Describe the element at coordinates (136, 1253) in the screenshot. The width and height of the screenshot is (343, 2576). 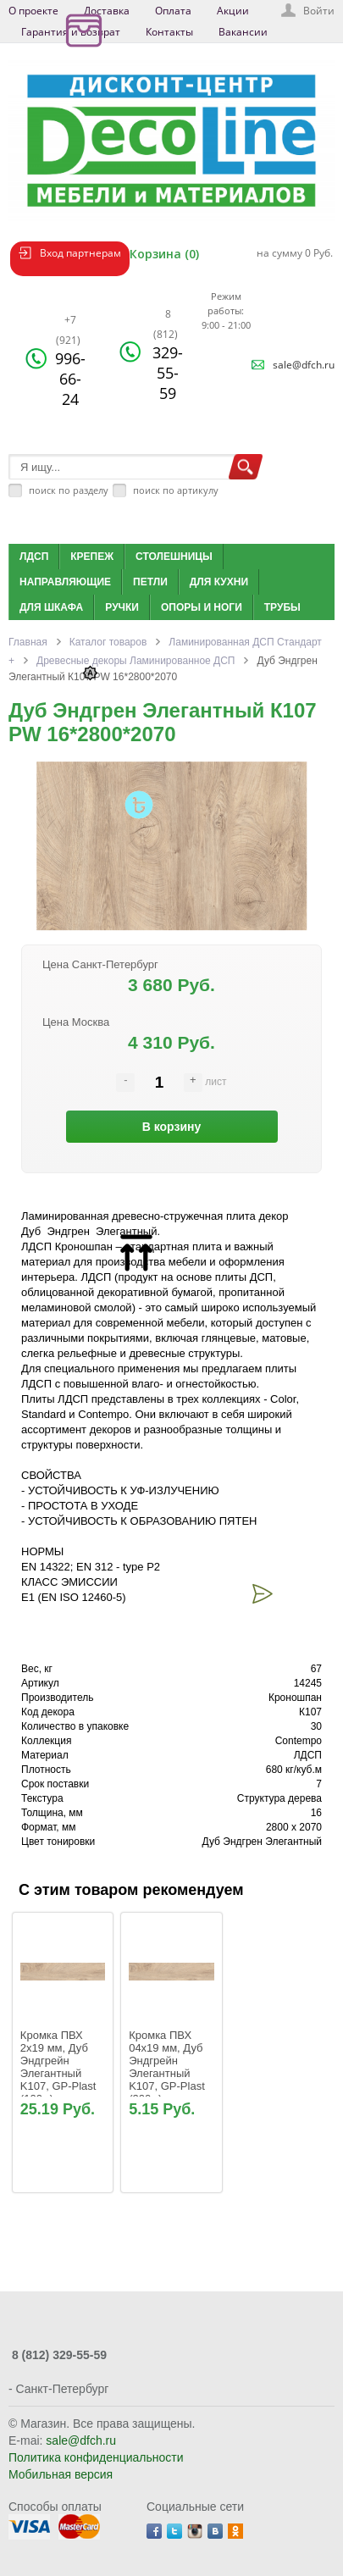
I see `upload multiple files` at that location.